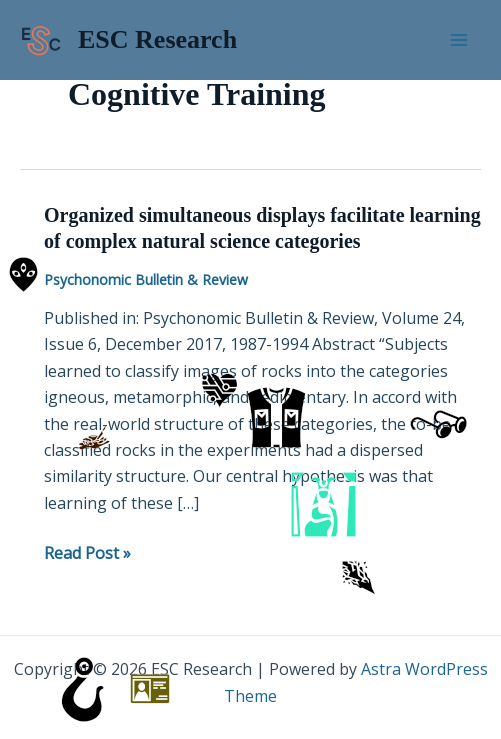 Image resolution: width=501 pixels, height=739 pixels. What do you see at coordinates (438, 424) in the screenshot?
I see `toggle reading mode or accessibility features` at bounding box center [438, 424].